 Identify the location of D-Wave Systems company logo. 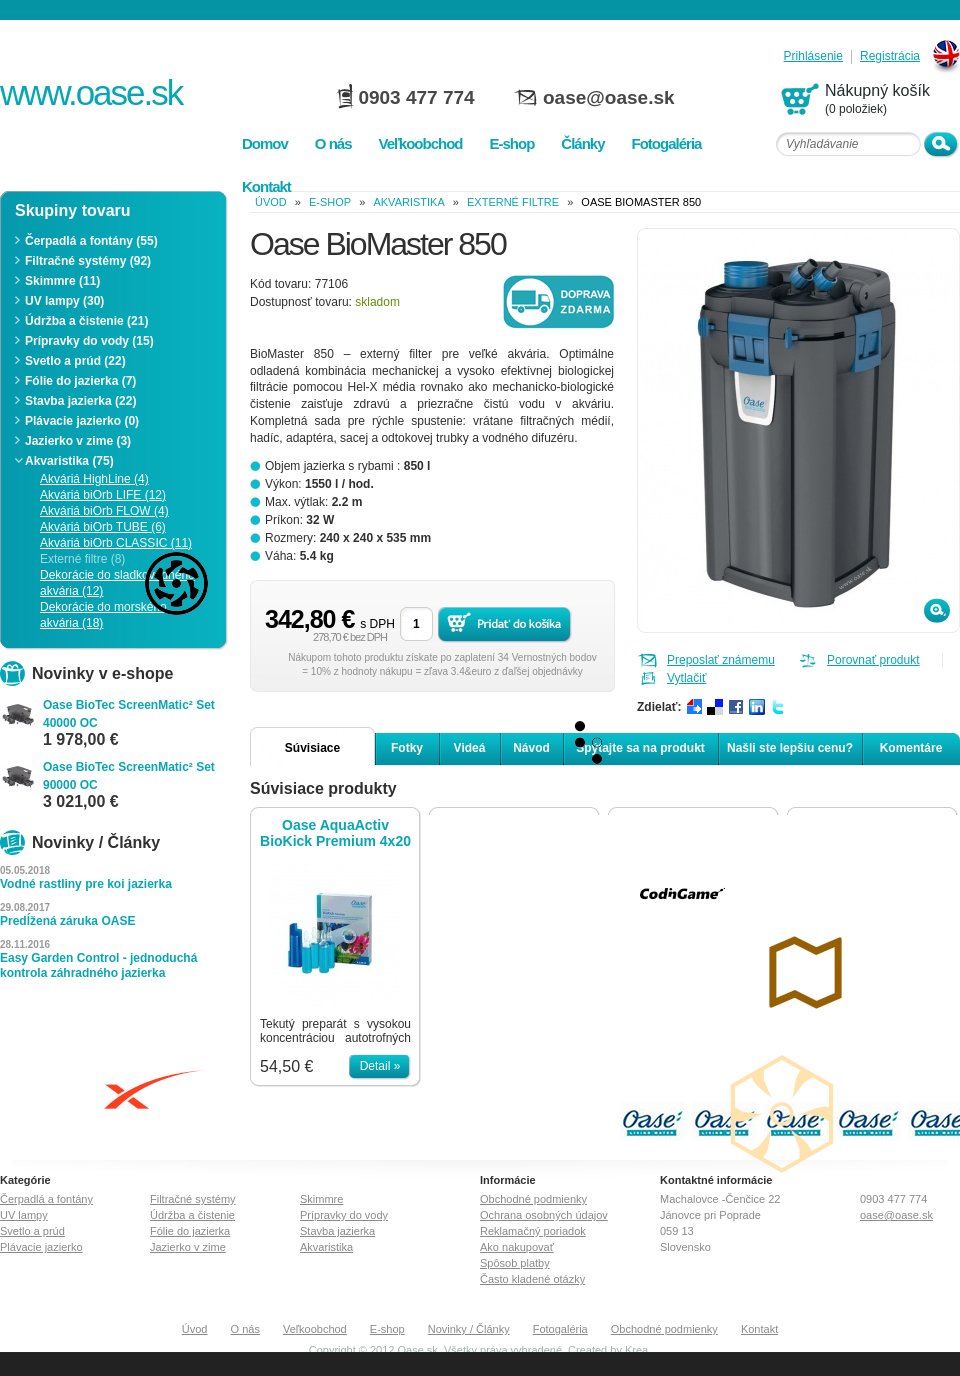
(588, 742).